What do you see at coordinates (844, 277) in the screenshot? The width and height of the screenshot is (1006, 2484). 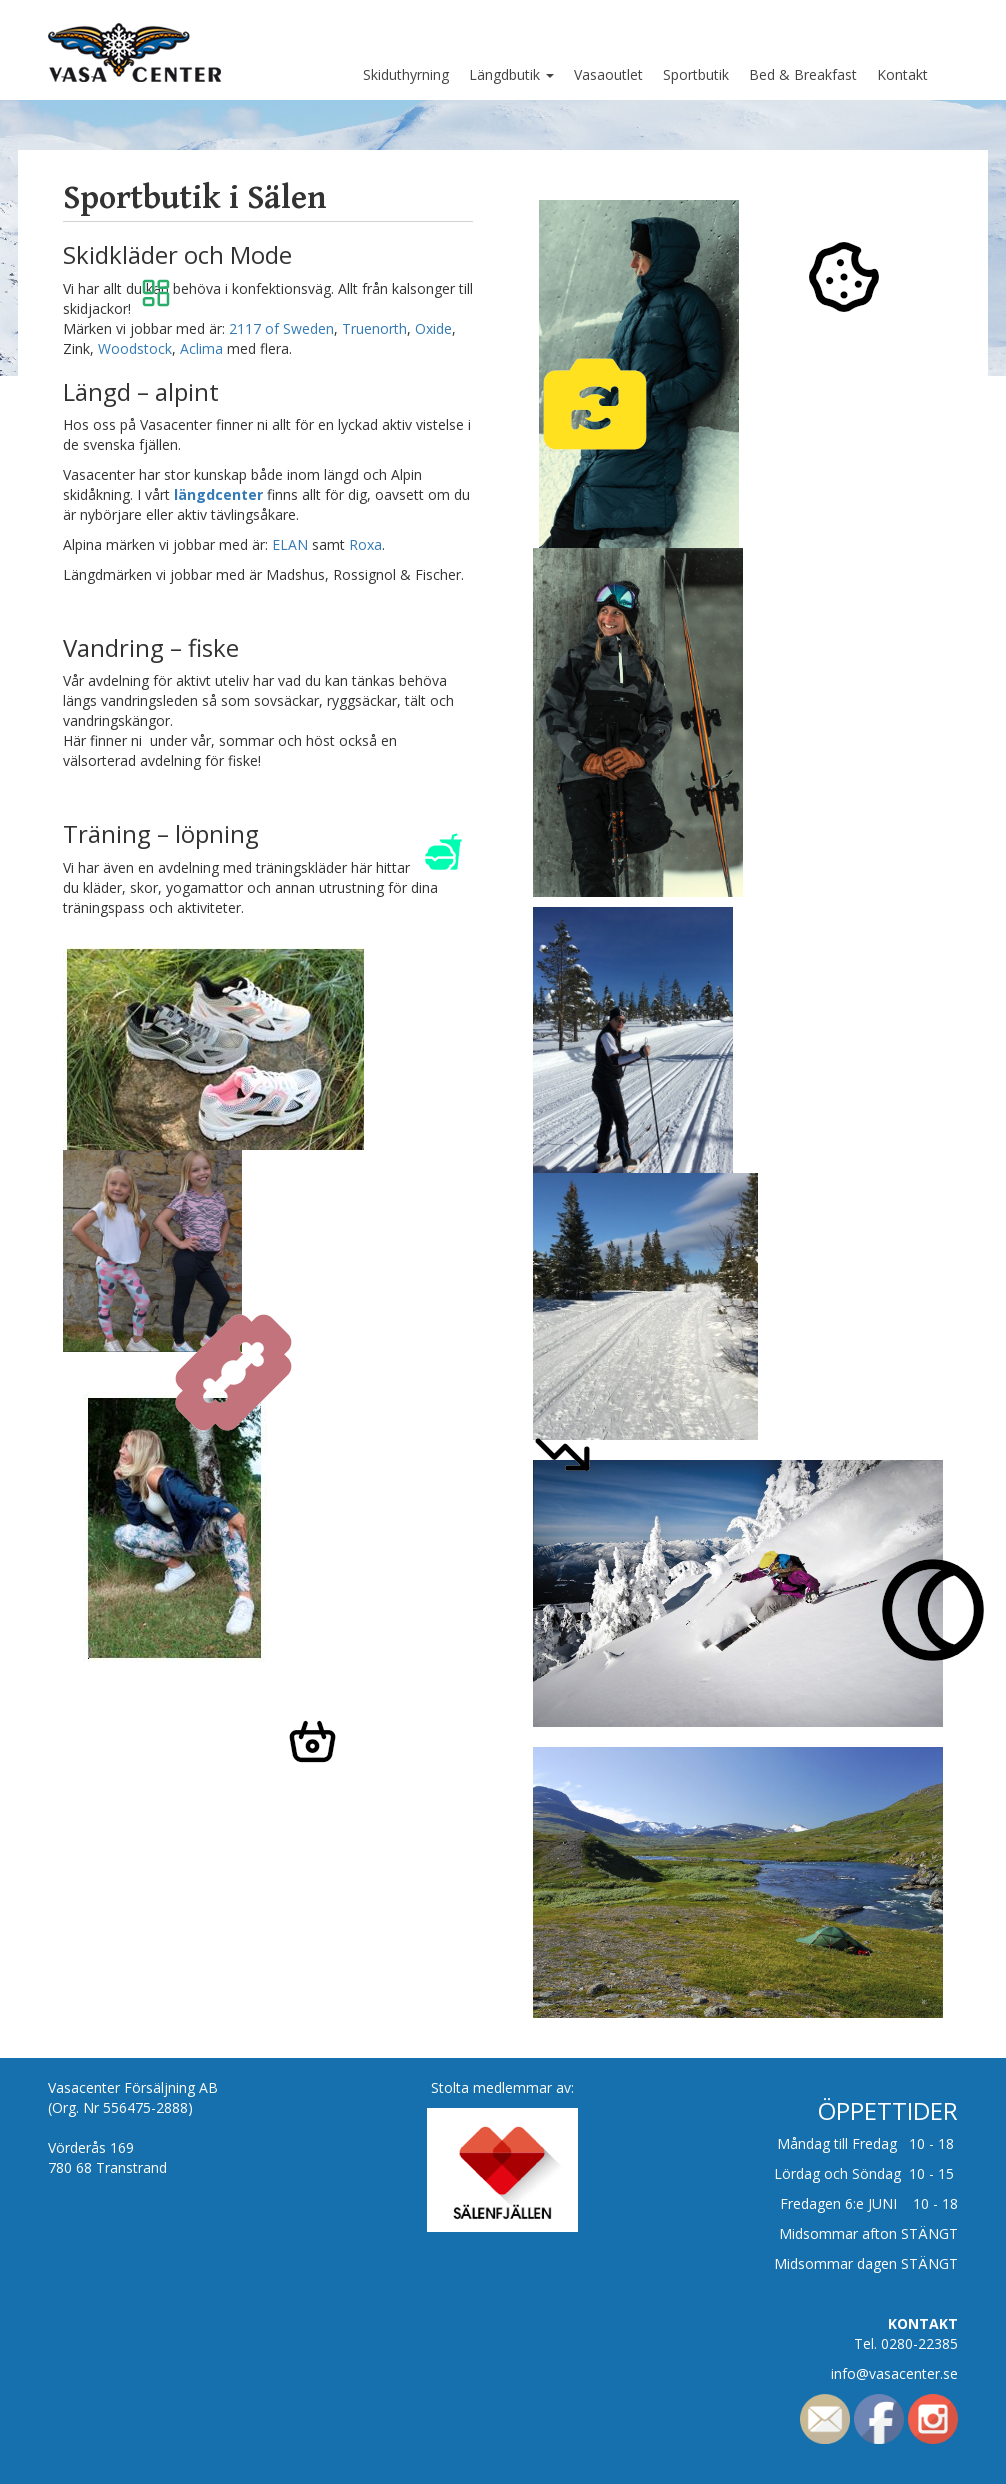 I see `manage cookie preferences` at bounding box center [844, 277].